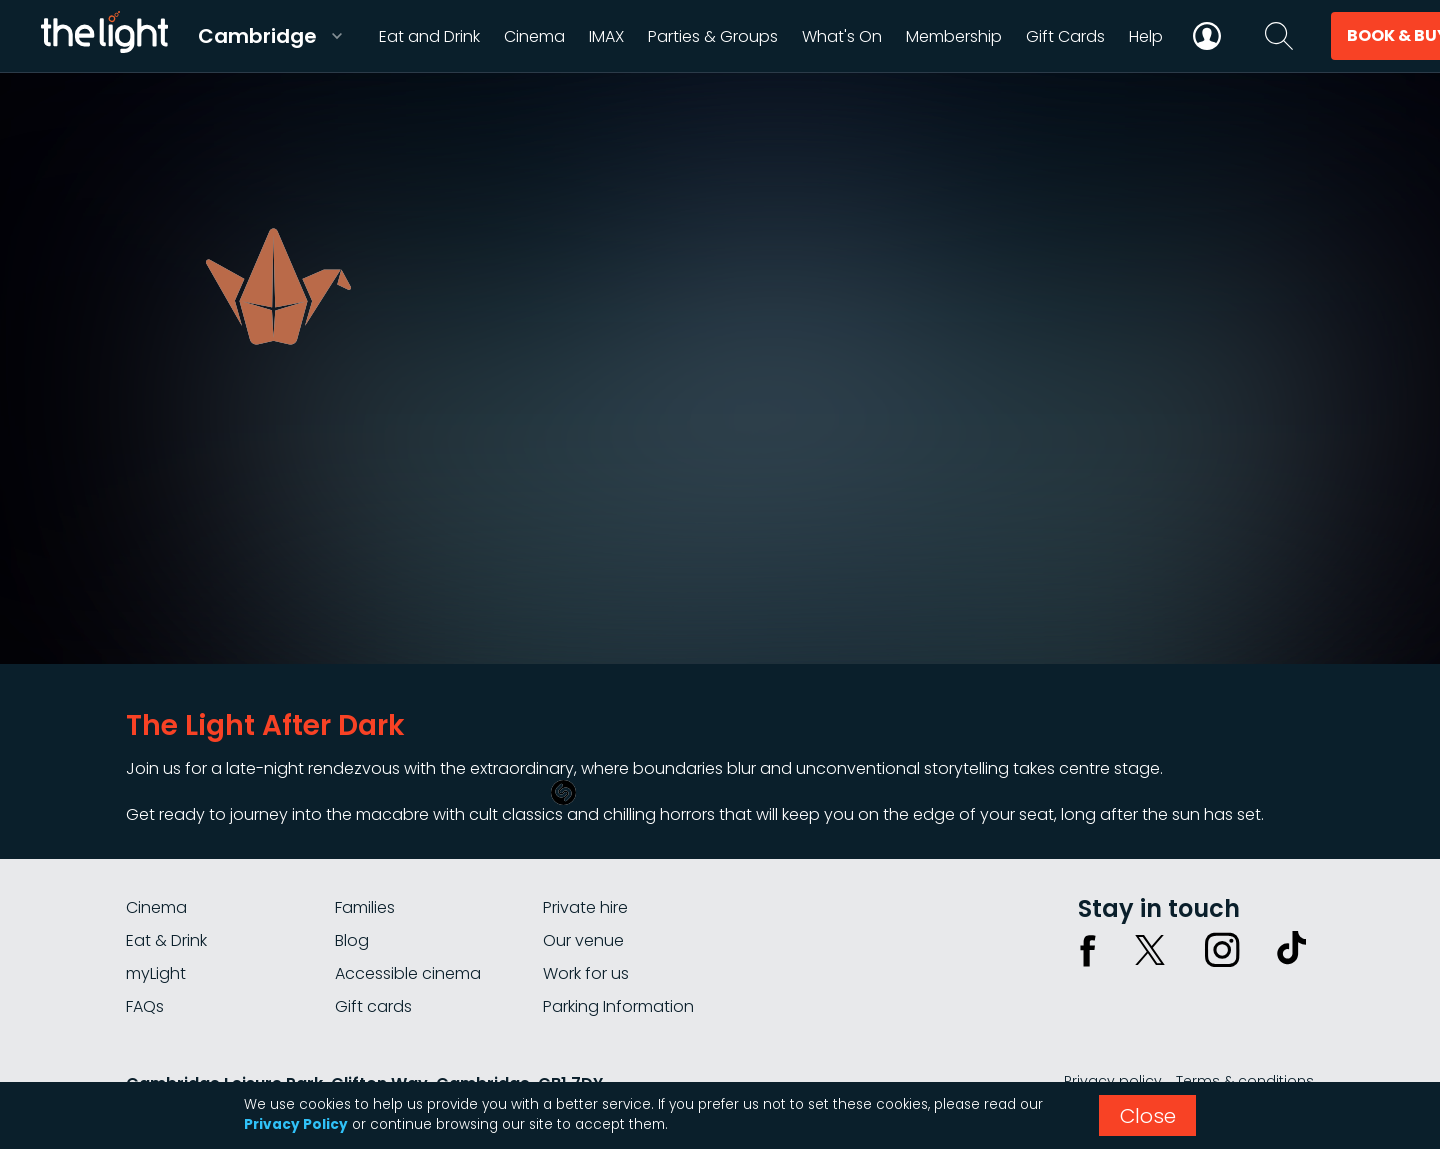 The image size is (1440, 1149). What do you see at coordinates (563, 792) in the screenshot?
I see `open Shazam to identify a song` at bounding box center [563, 792].